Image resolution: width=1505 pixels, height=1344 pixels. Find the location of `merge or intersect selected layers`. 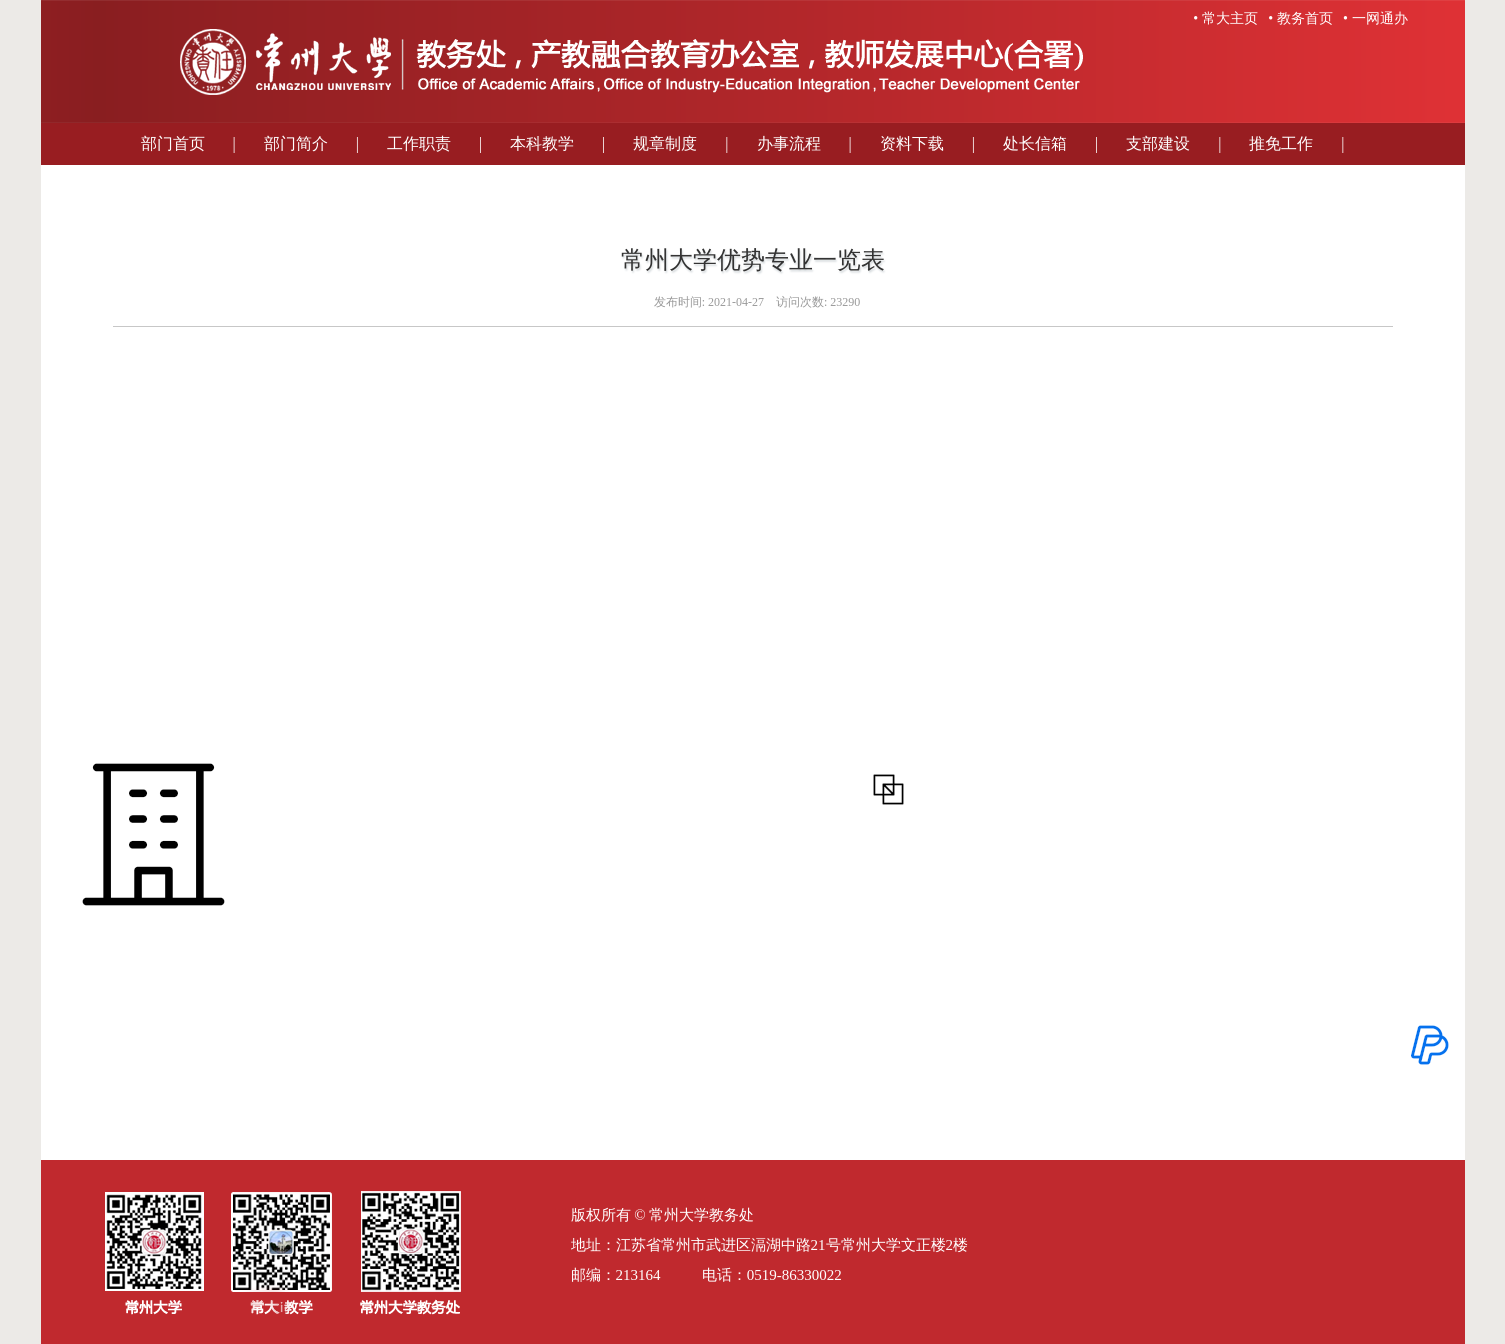

merge or intersect selected layers is located at coordinates (888, 789).